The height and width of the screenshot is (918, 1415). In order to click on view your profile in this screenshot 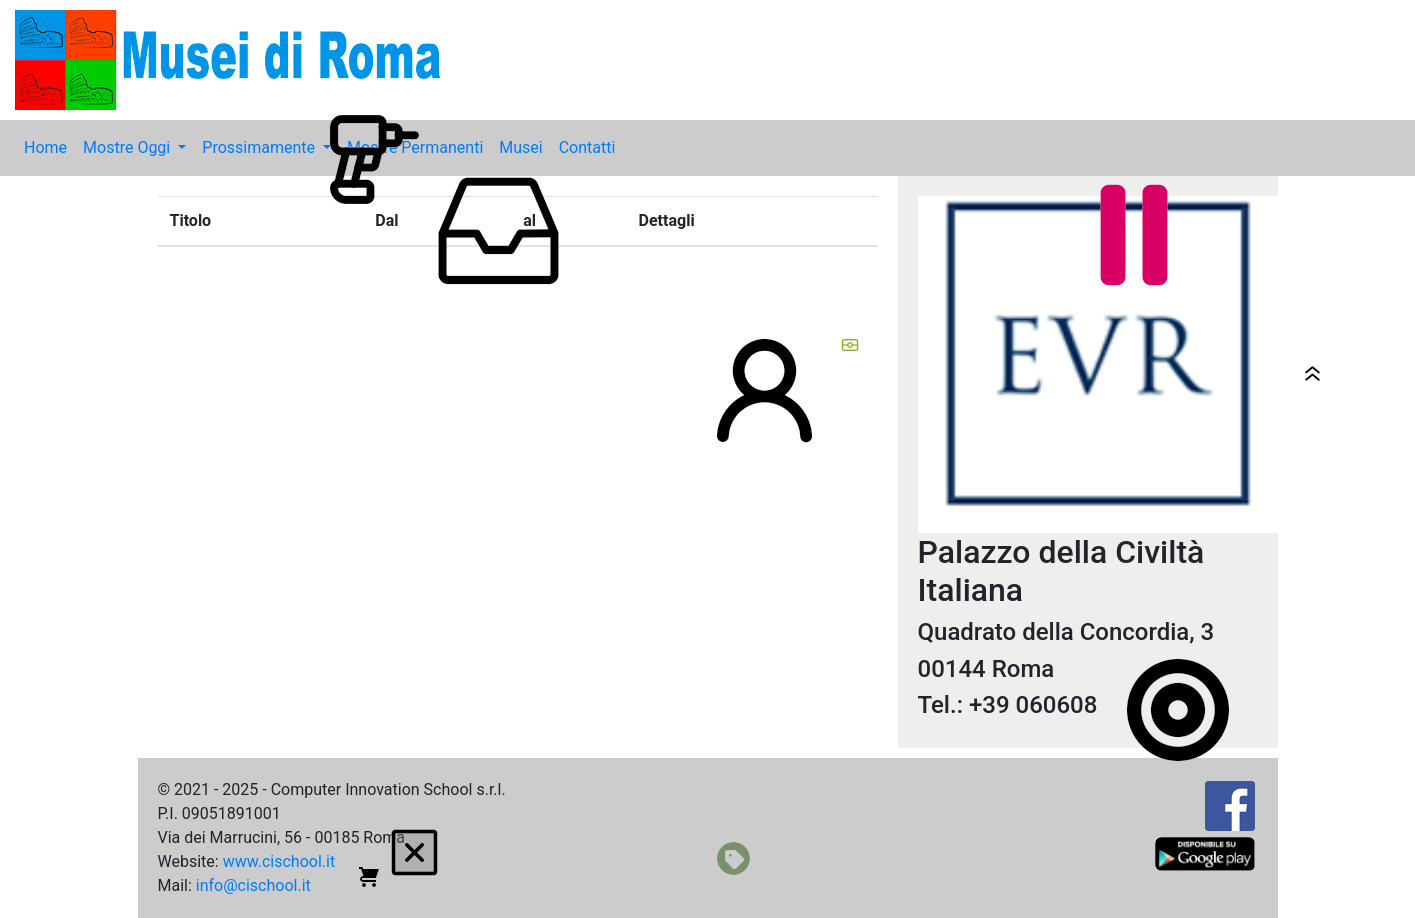, I will do `click(764, 394)`.